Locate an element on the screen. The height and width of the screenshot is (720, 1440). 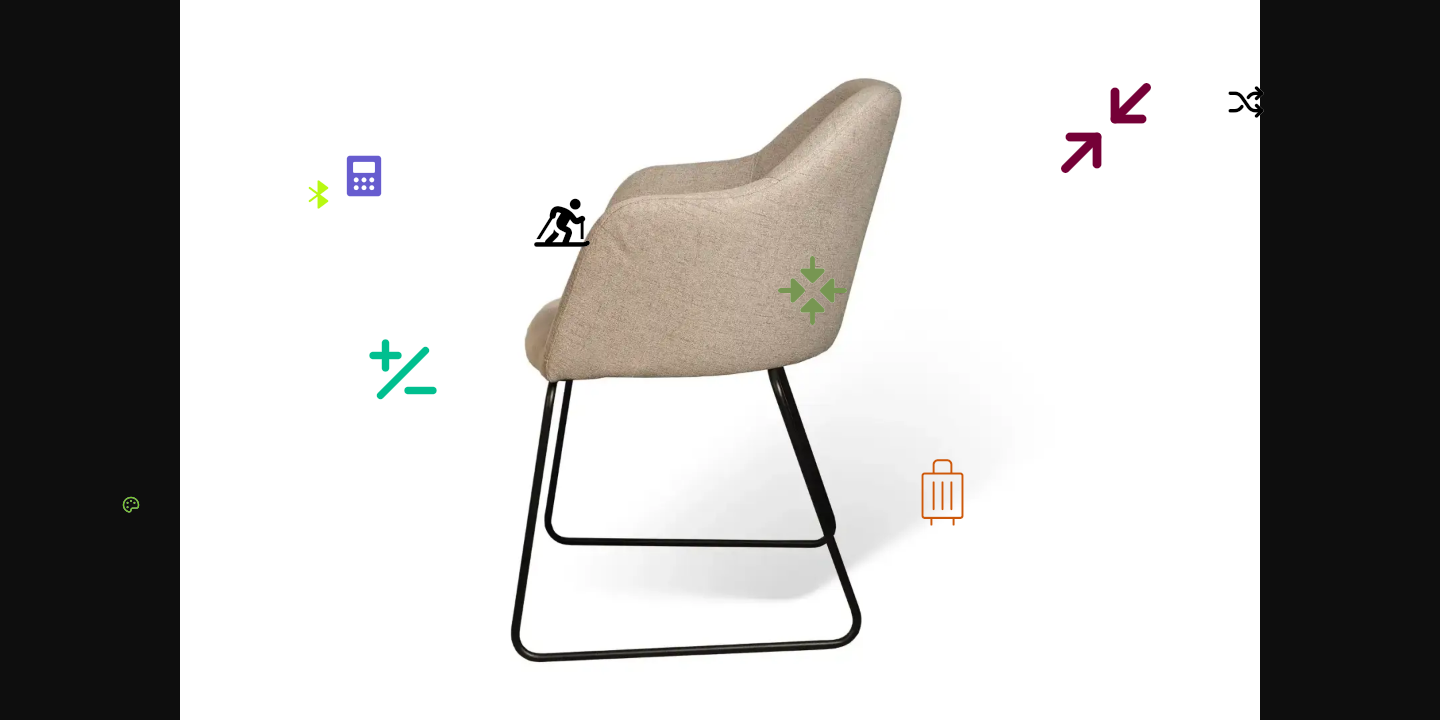
access color or theme customization options is located at coordinates (131, 505).